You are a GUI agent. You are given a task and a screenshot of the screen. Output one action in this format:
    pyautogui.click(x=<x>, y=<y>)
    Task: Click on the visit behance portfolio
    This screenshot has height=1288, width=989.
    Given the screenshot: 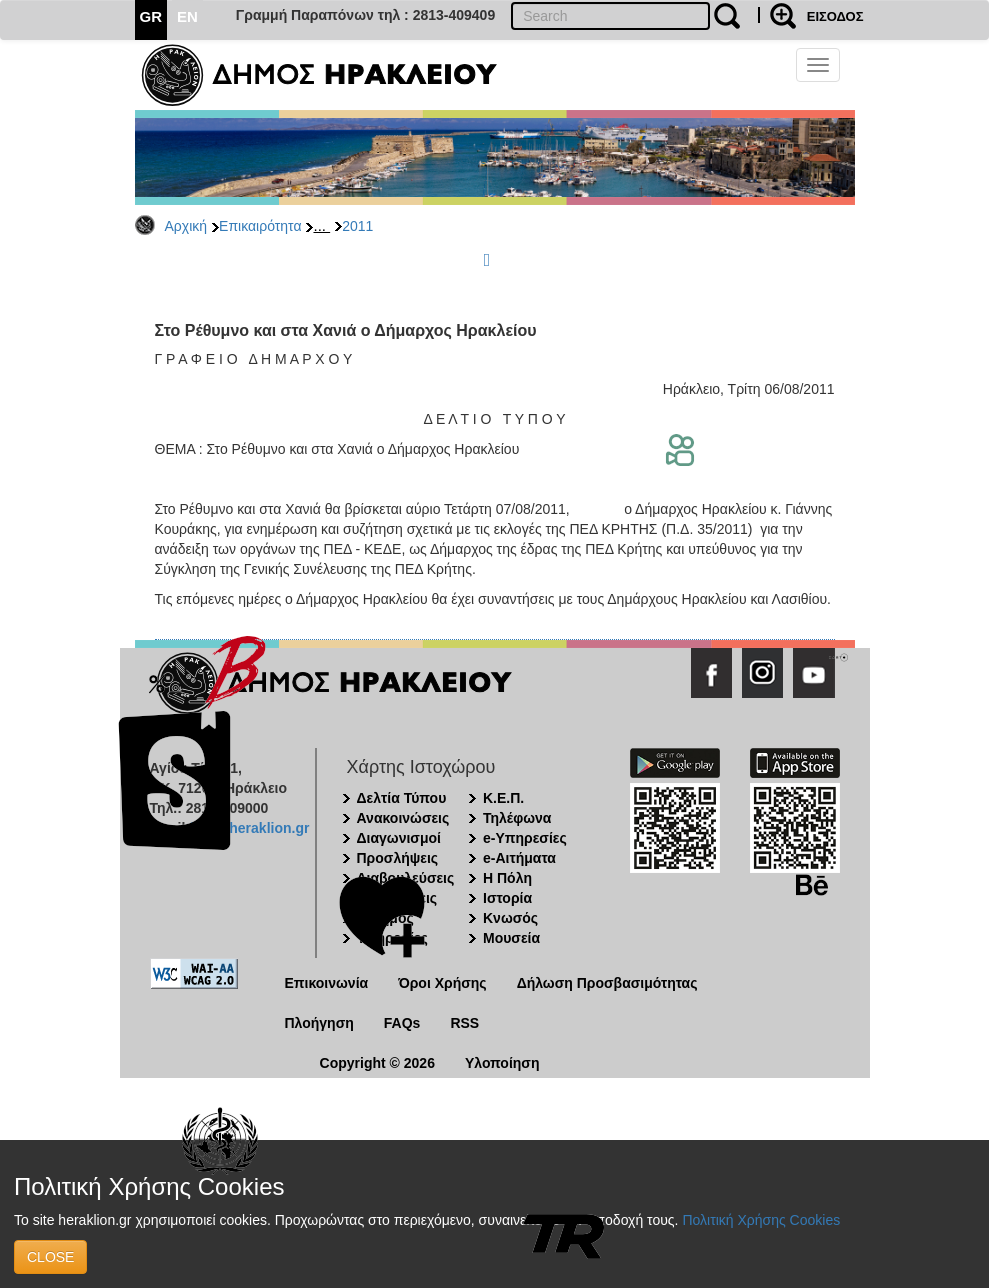 What is the action you would take?
    pyautogui.click(x=812, y=885)
    